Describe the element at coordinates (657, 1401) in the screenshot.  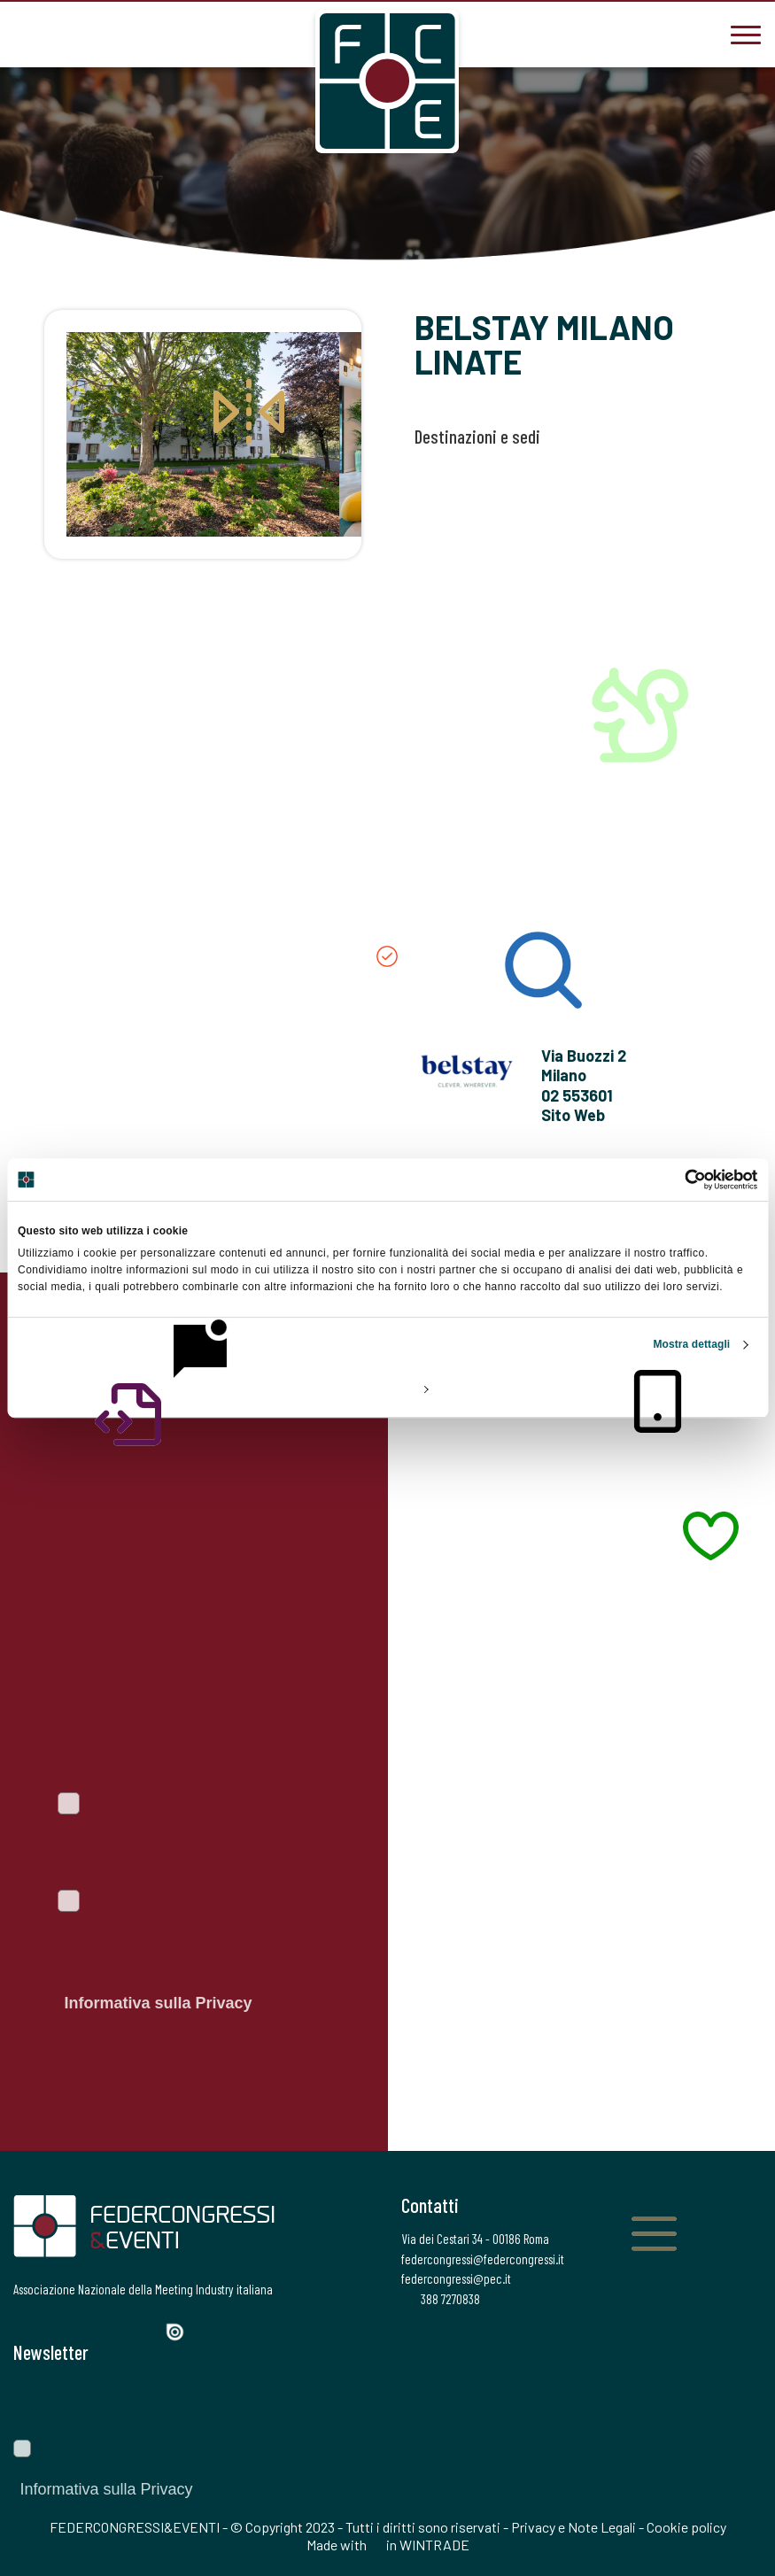
I see `switch to mobile view` at that location.